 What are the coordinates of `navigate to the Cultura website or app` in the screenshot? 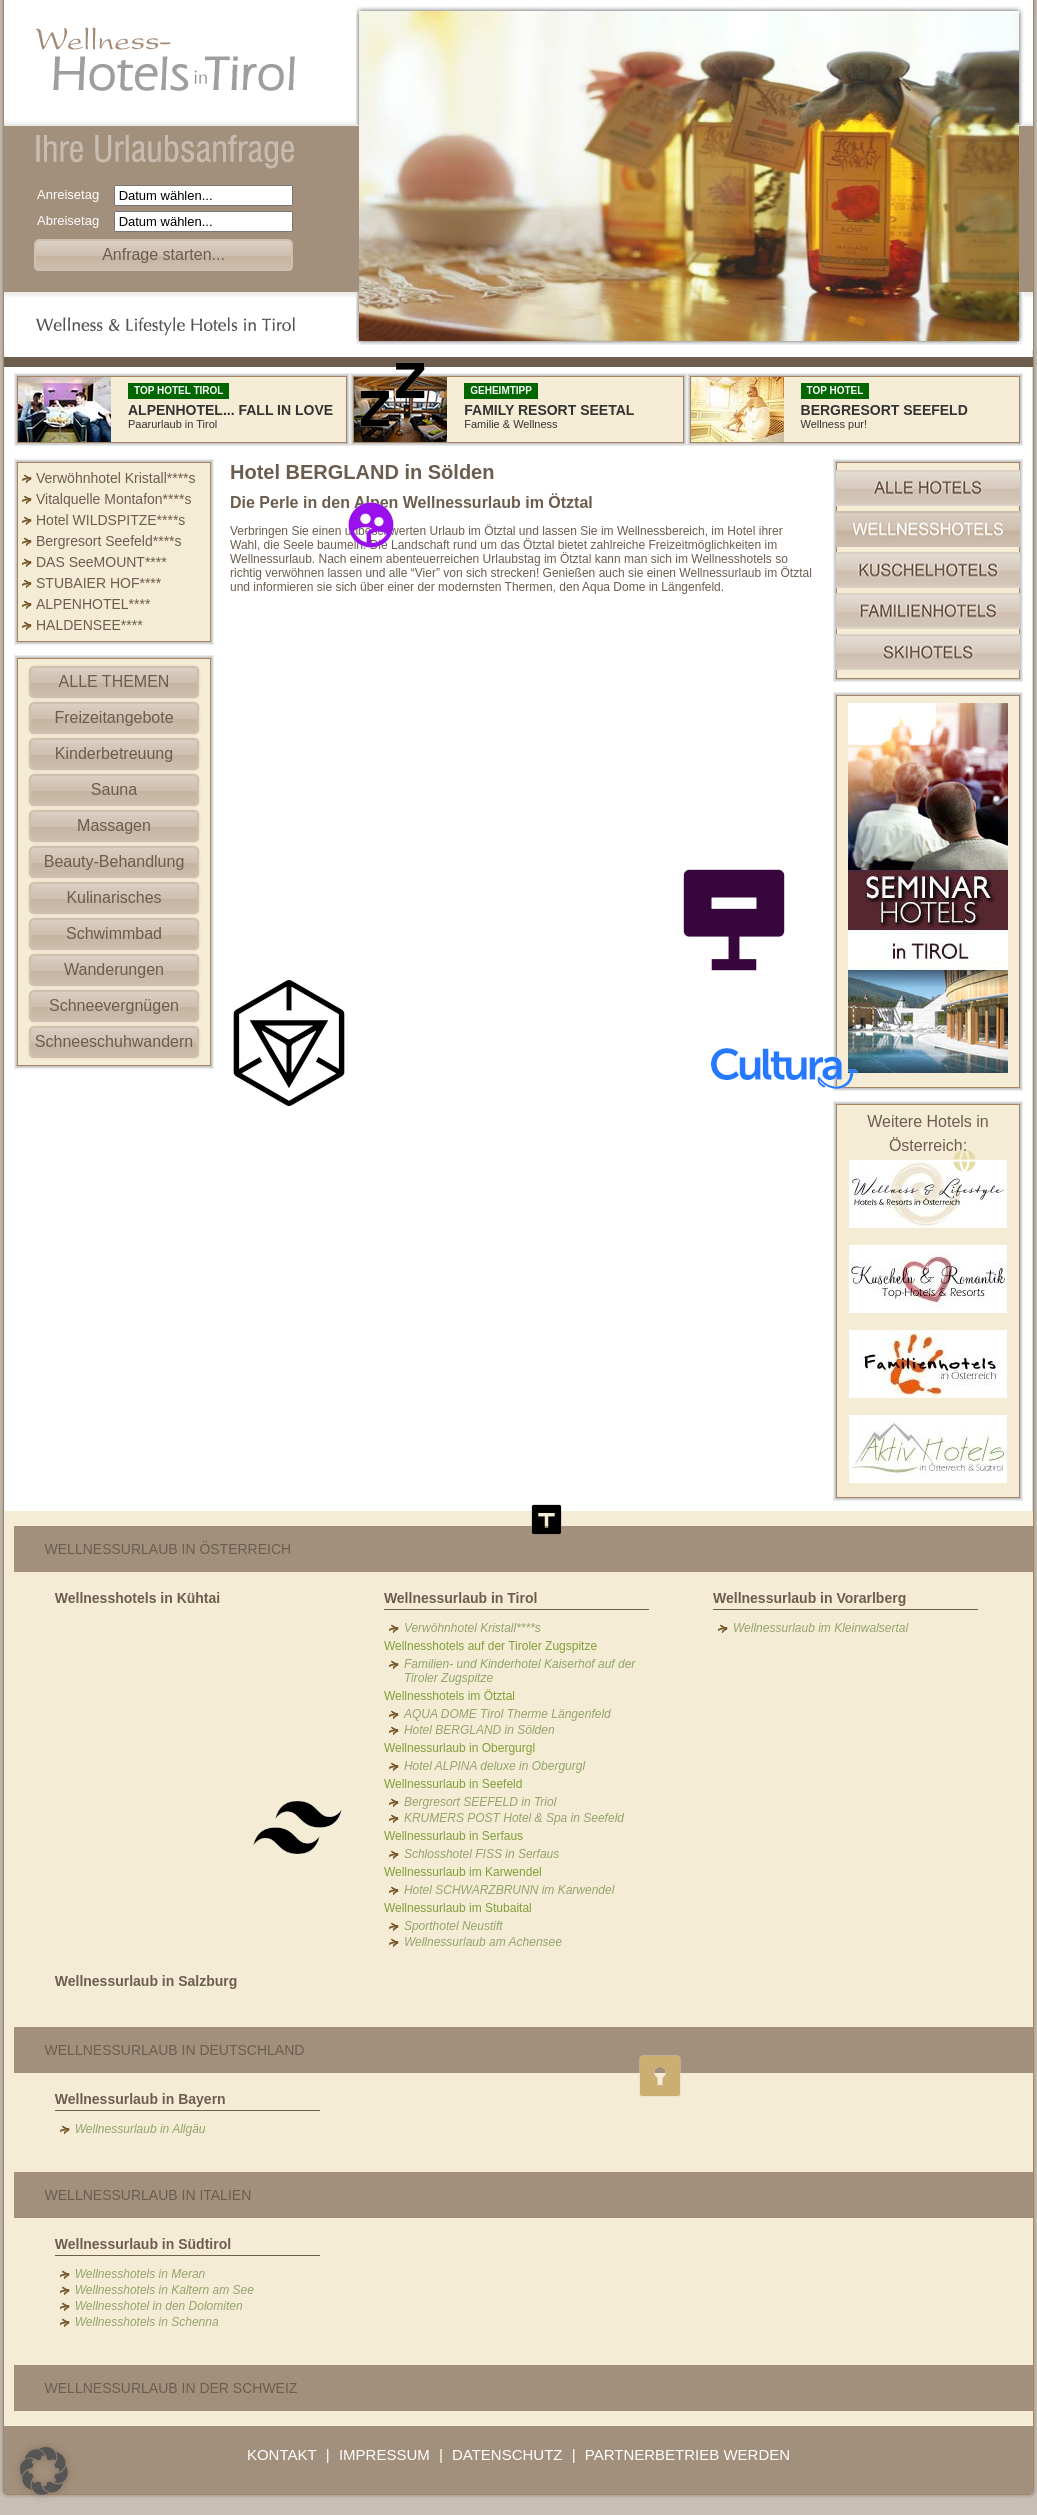 It's located at (784, 1068).